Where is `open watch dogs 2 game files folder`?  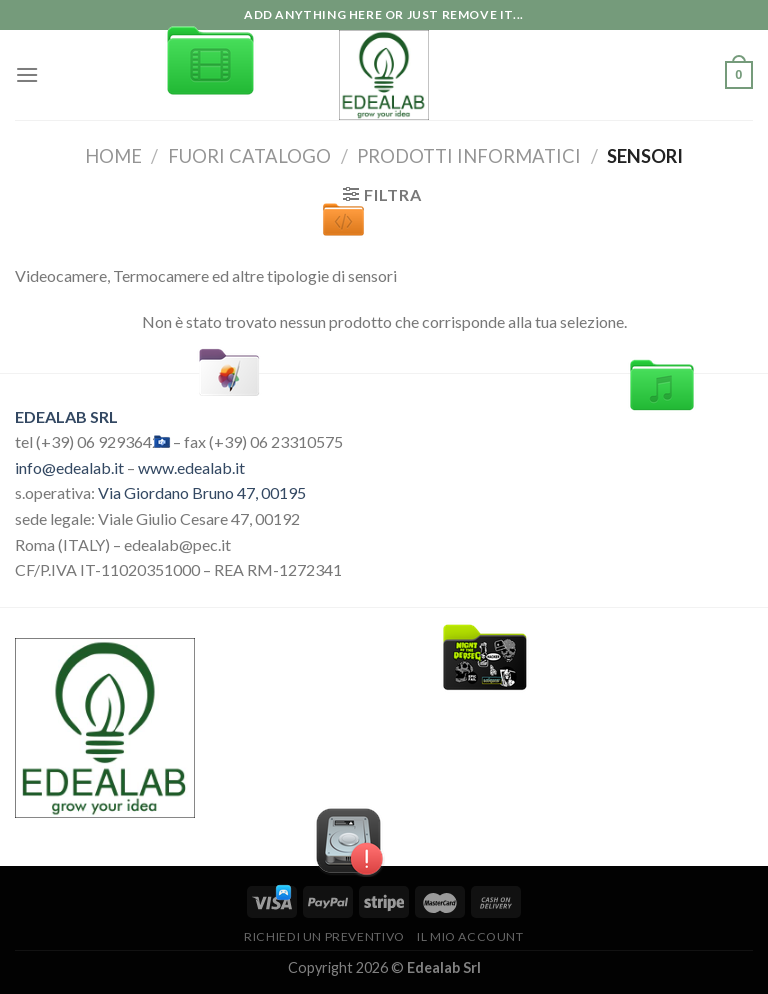 open watch dogs 2 game files folder is located at coordinates (484, 659).